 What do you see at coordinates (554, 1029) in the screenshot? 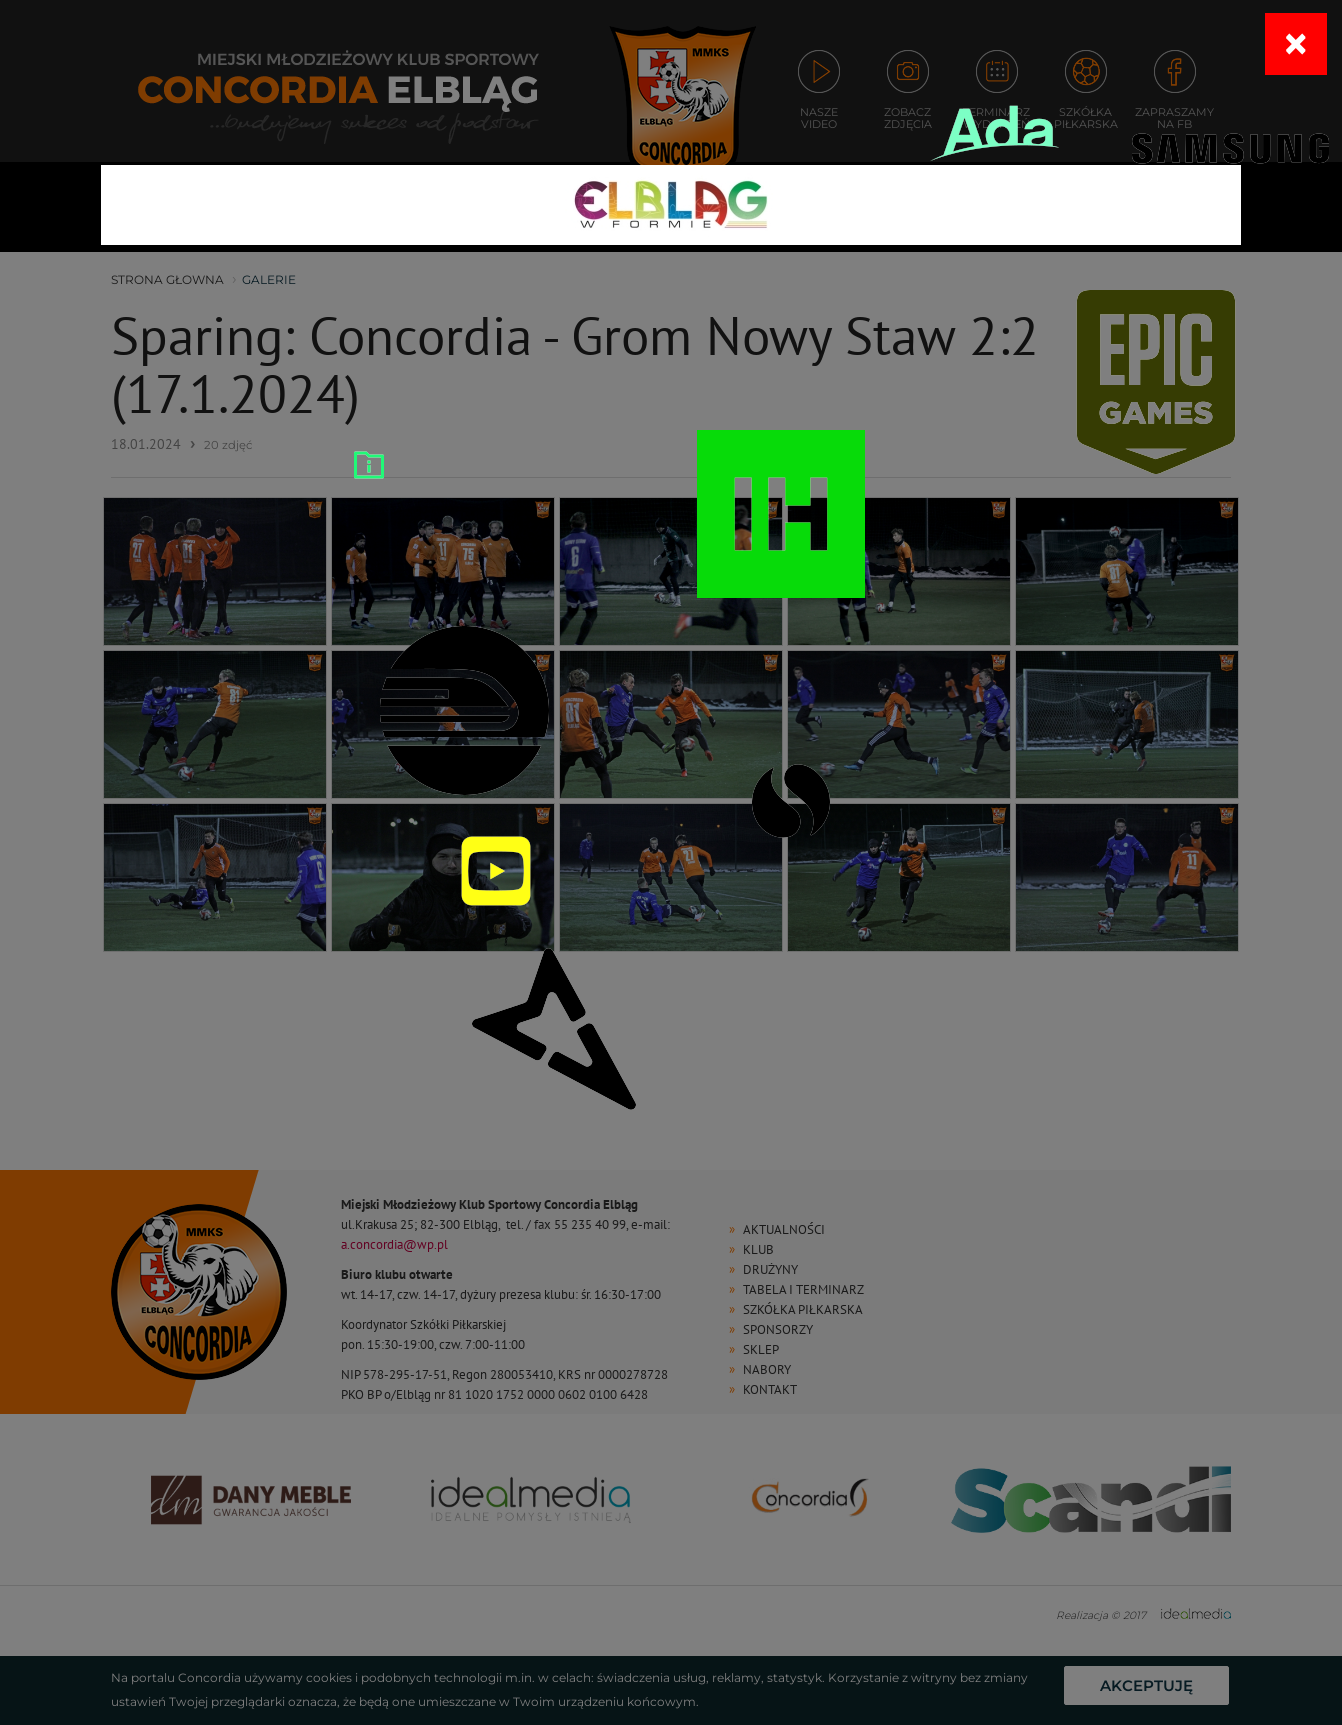
I see `open mapillary street-level imagery app` at bounding box center [554, 1029].